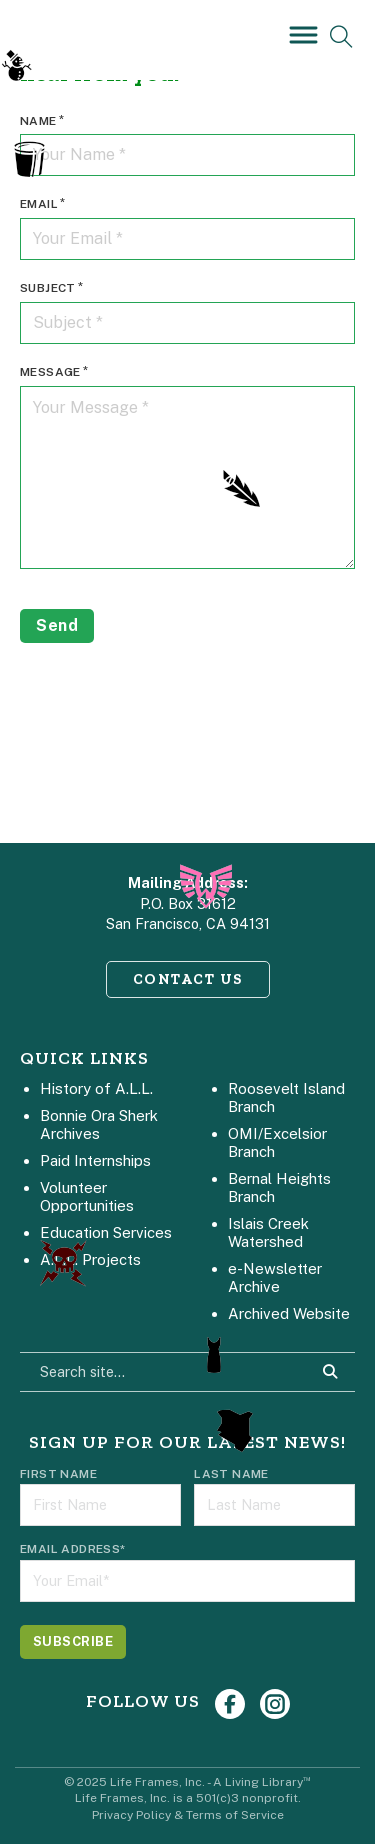  I want to click on indicates a powerful attack or special ability, so click(63, 1263).